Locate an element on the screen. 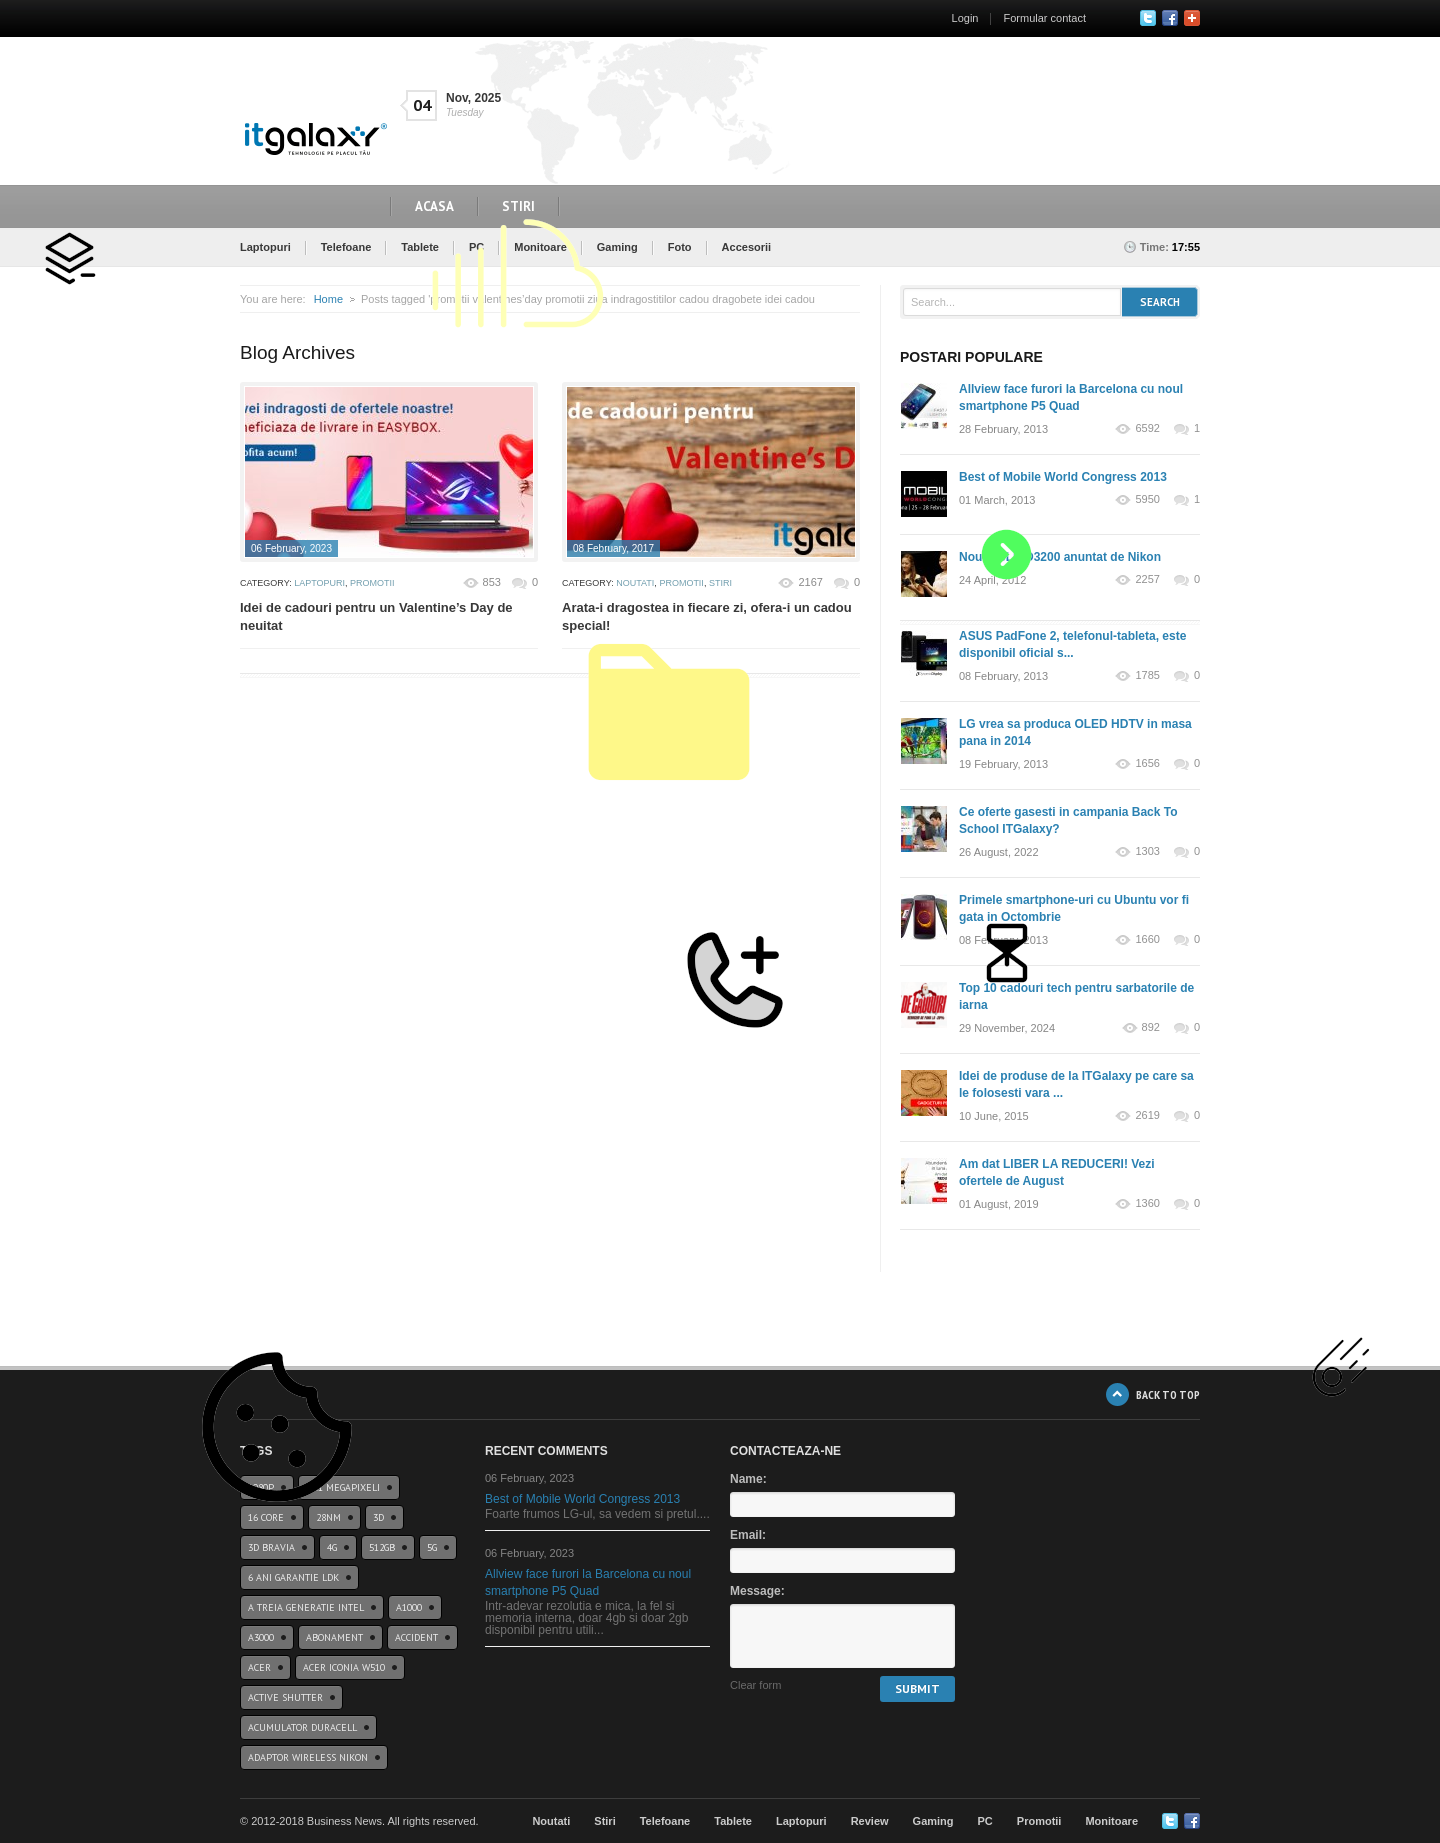 The height and width of the screenshot is (1843, 1440). remove a layer from the stack is located at coordinates (69, 258).